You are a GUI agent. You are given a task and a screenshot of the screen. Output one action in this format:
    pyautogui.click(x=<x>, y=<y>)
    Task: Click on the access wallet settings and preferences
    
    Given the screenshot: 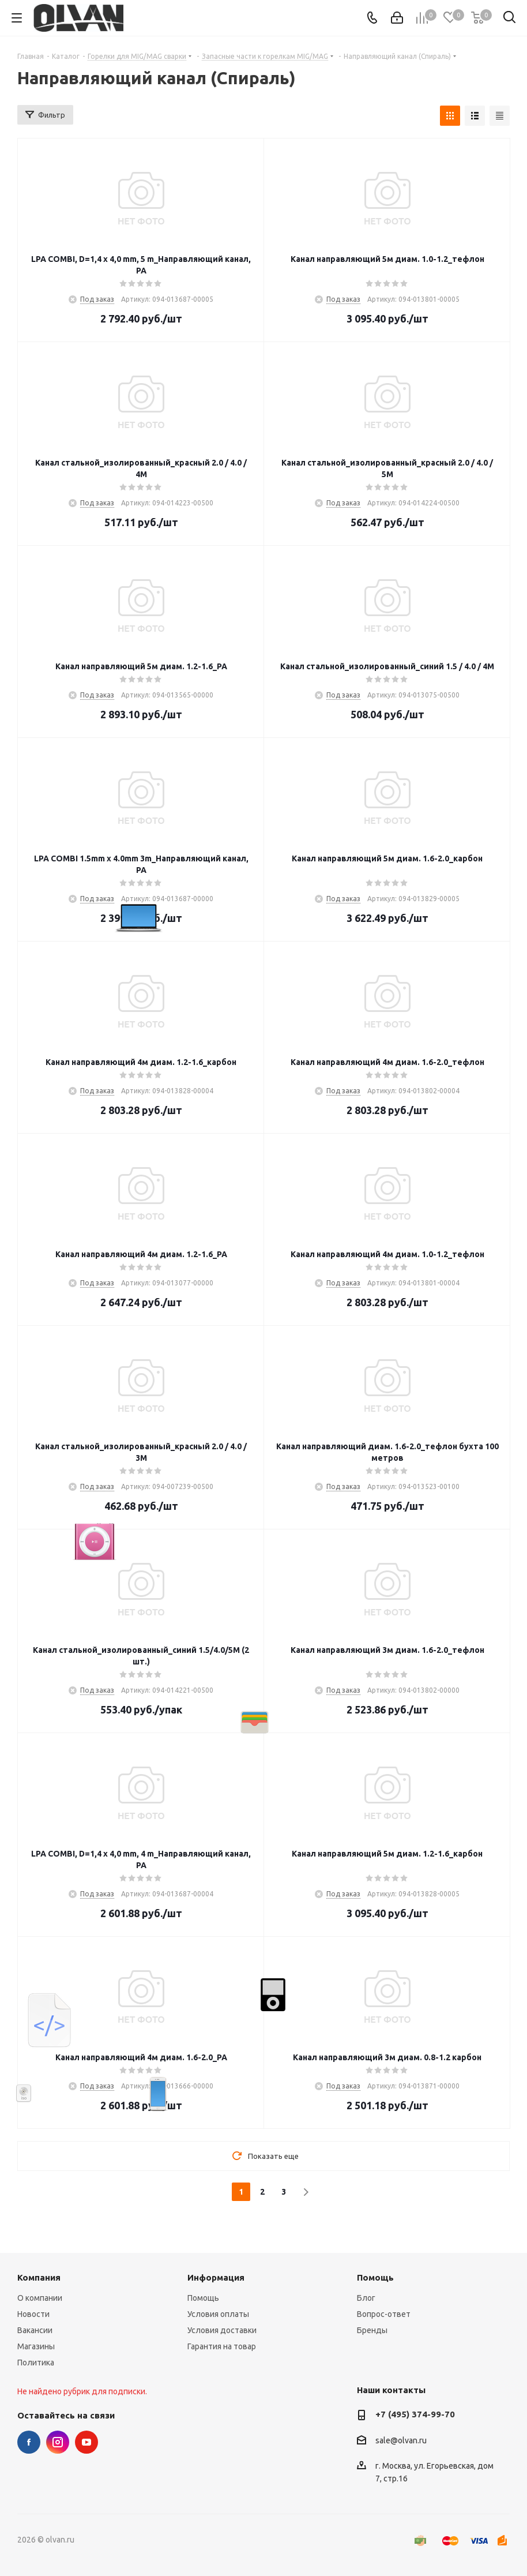 What is the action you would take?
    pyautogui.click(x=254, y=1722)
    